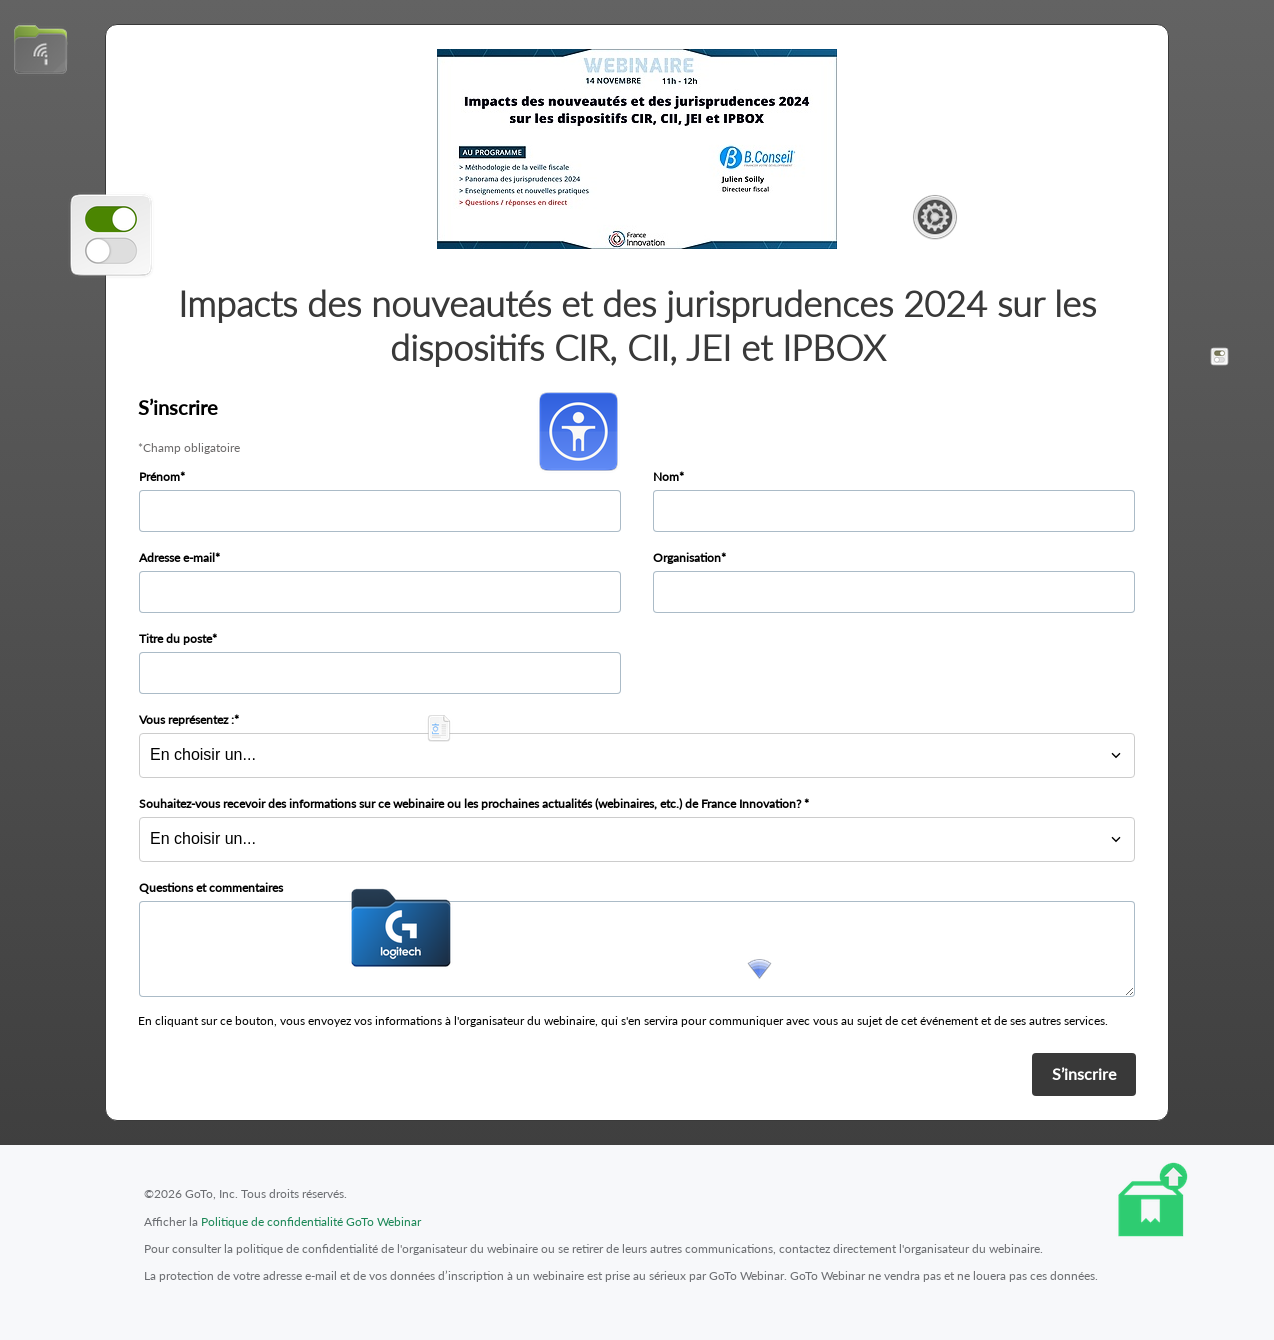  I want to click on a hancom hangul word processor document file, so click(439, 728).